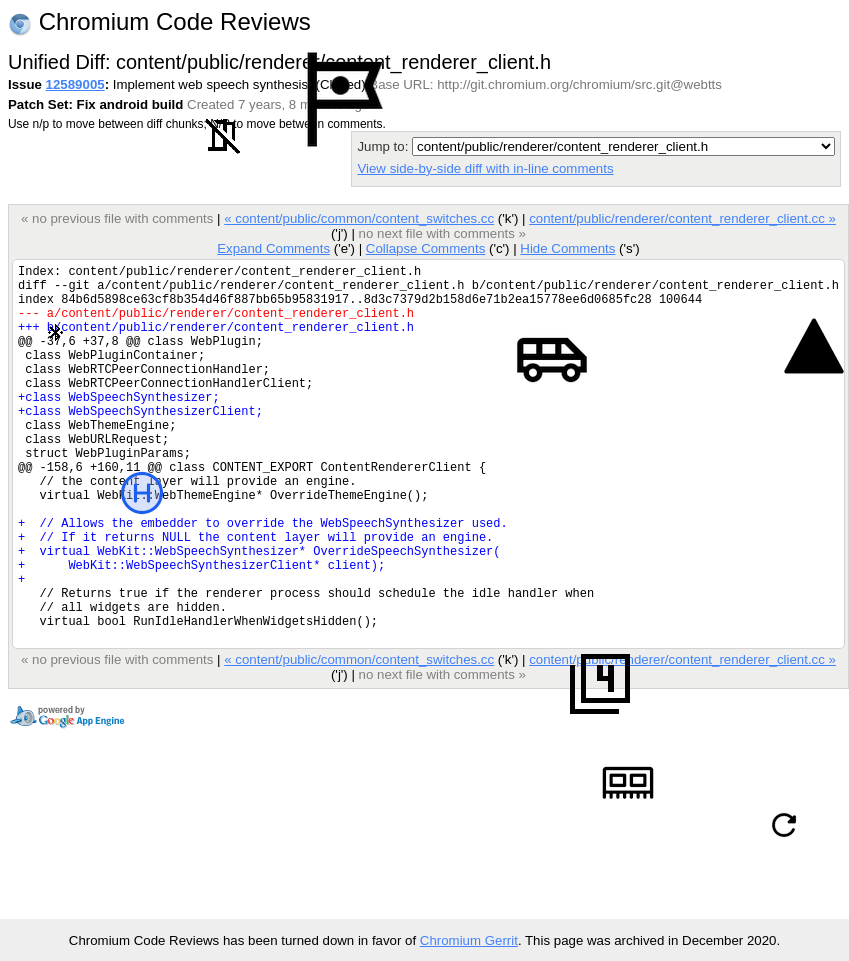 The image size is (849, 961). Describe the element at coordinates (55, 332) in the screenshot. I see `indicates bluetooth is connected to a device` at that location.